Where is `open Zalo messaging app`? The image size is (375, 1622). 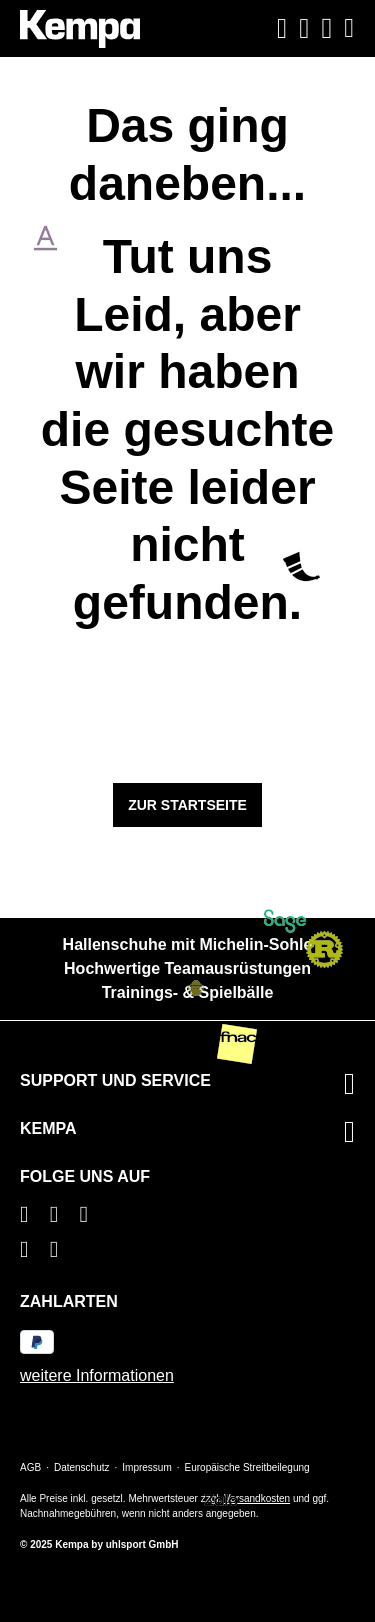 open Zalo messaging app is located at coordinates (221, 1500).